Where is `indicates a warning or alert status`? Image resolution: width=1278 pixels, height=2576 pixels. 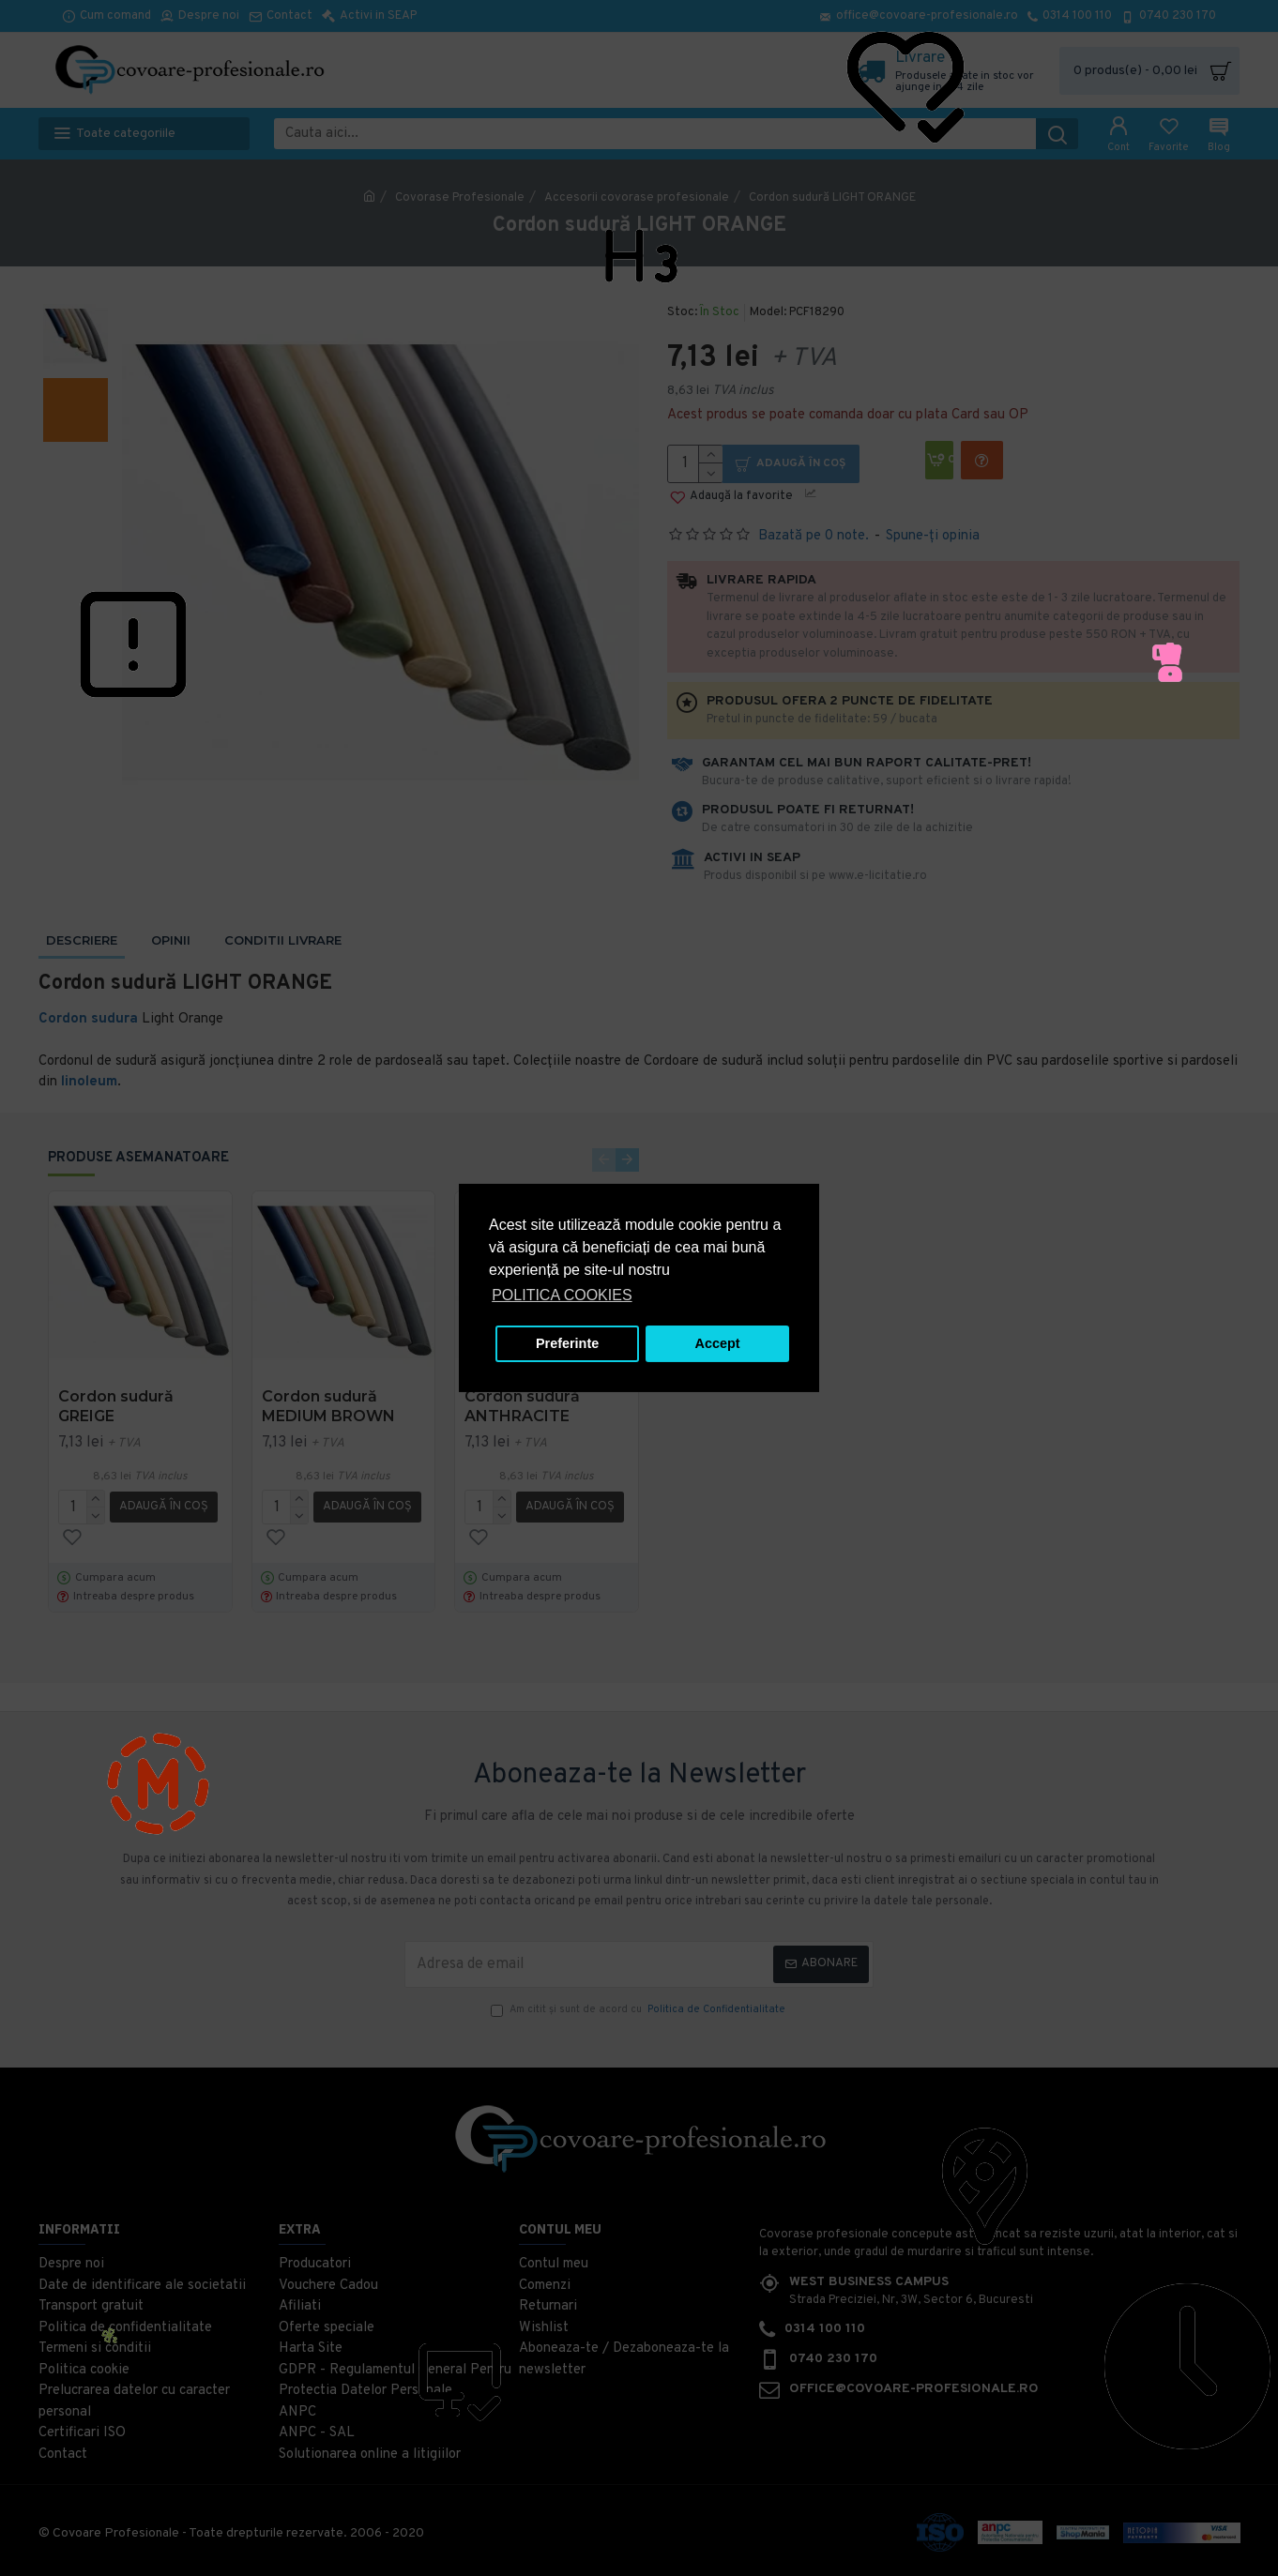
indicates a warning or alert status is located at coordinates (133, 644).